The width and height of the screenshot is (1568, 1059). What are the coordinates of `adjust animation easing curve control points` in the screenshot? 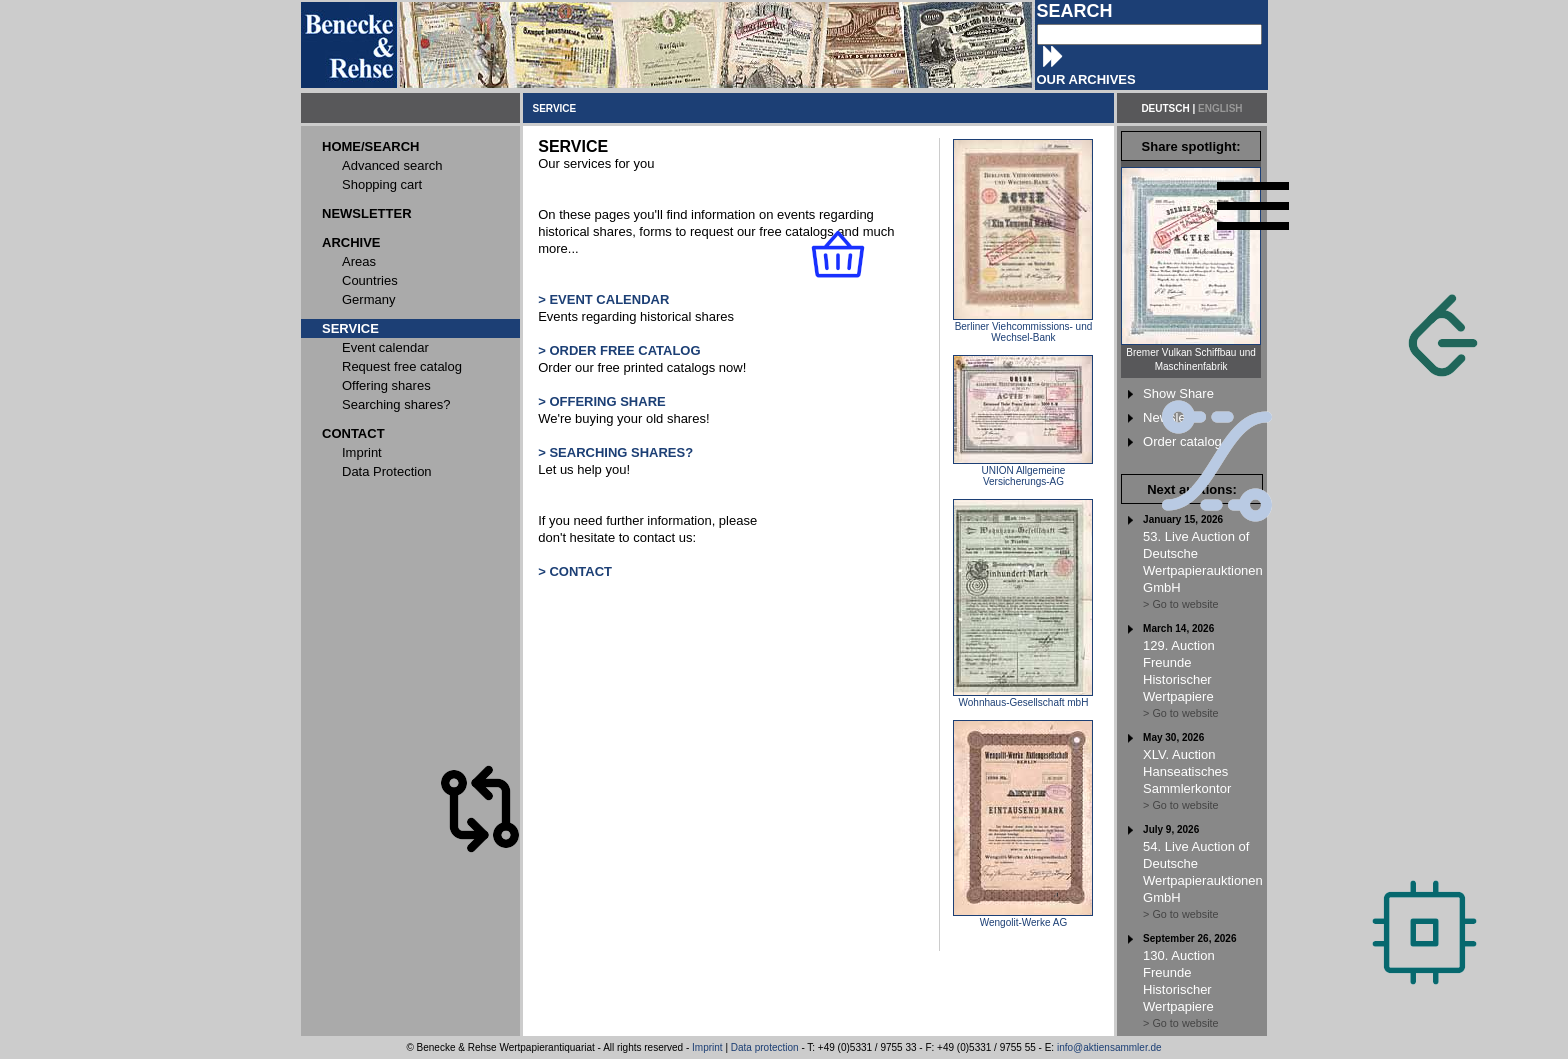 It's located at (1217, 461).